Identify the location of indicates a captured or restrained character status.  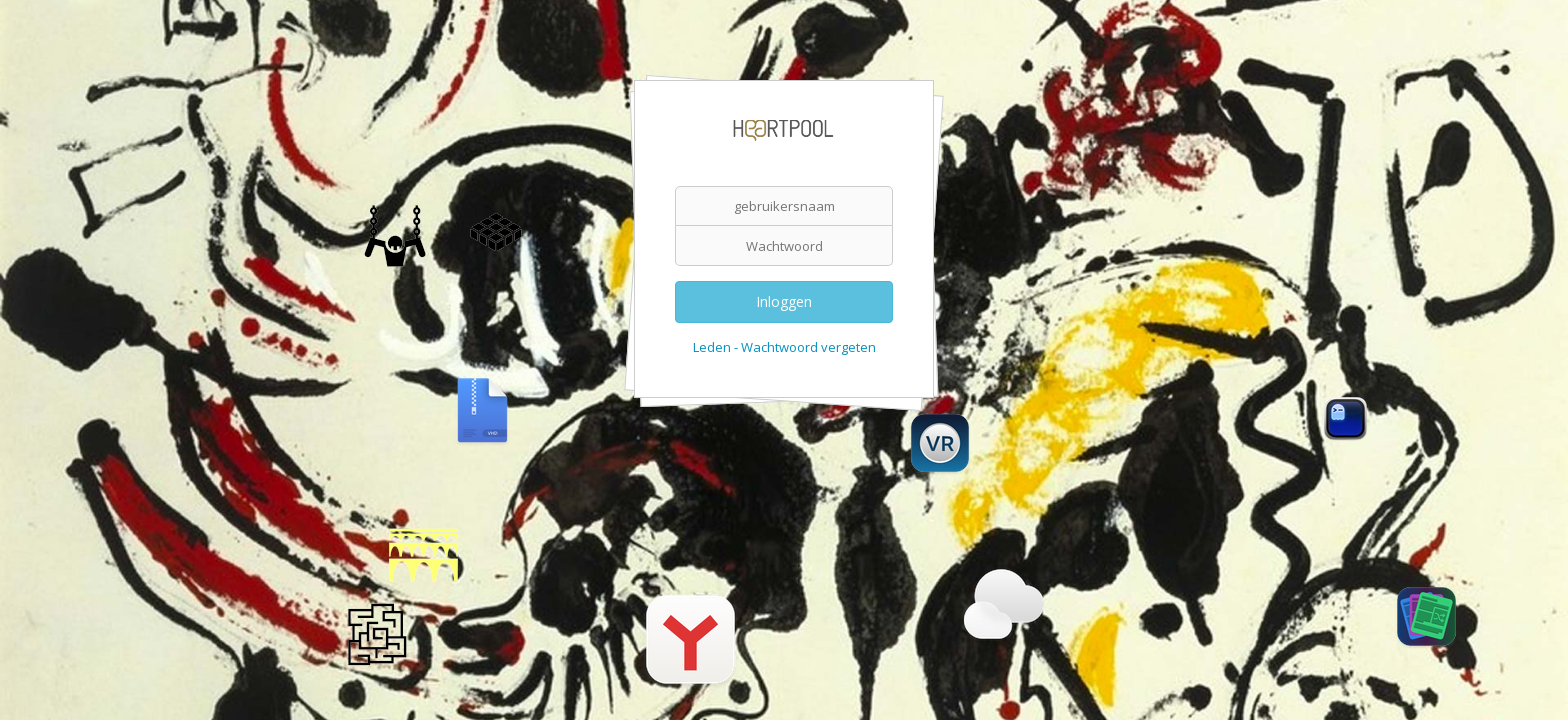
(395, 236).